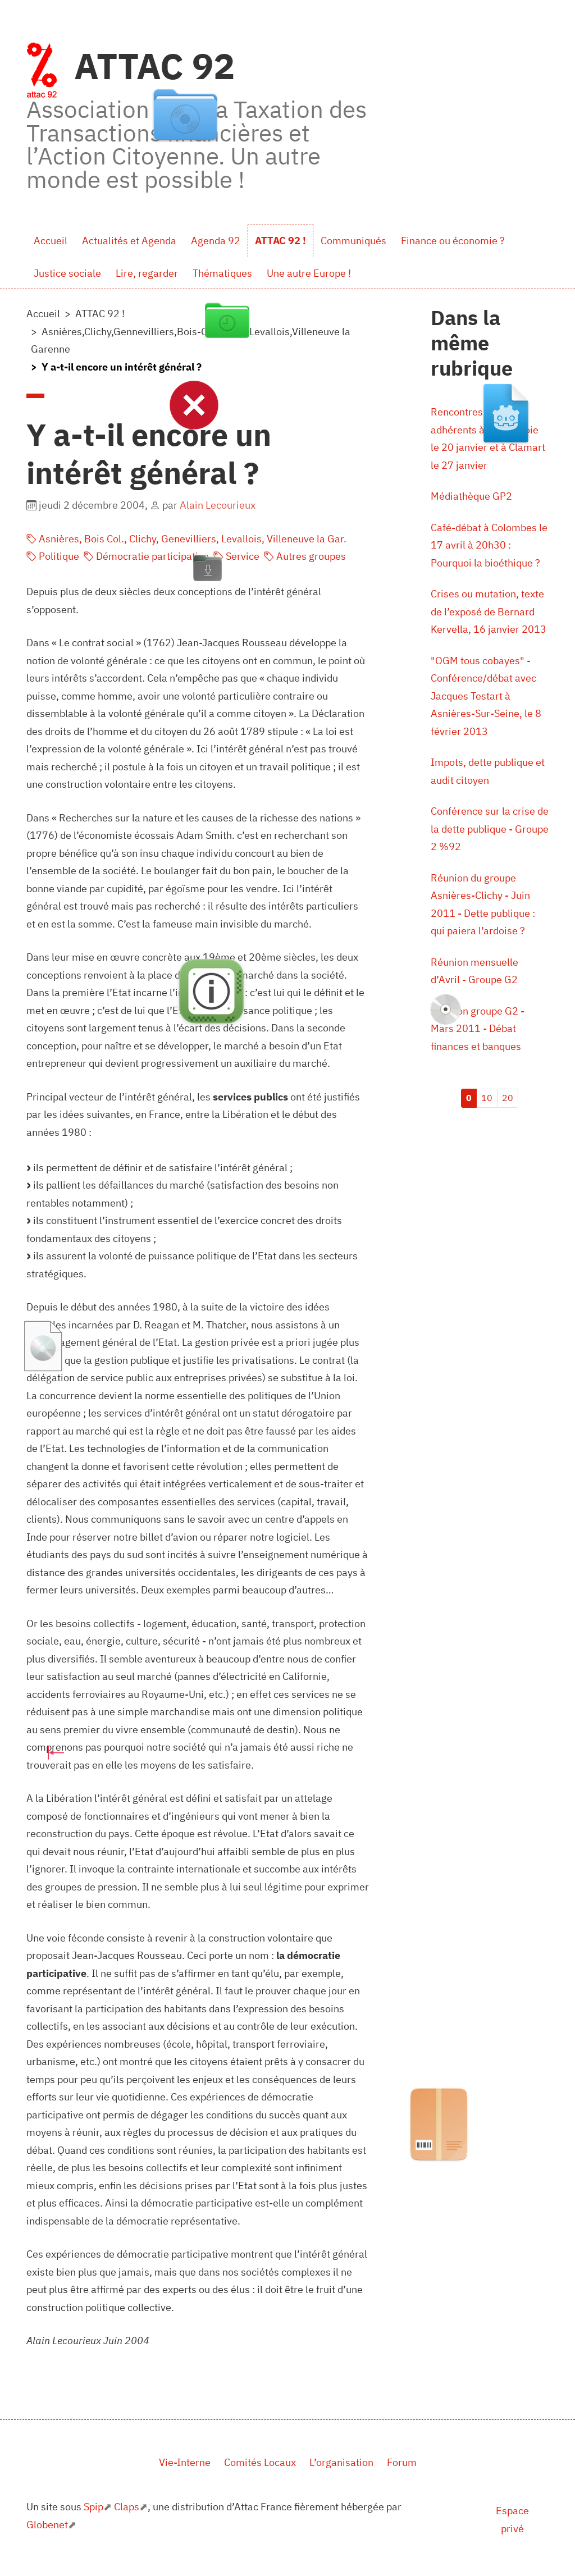 Image resolution: width=575 pixels, height=2576 pixels. I want to click on go to the first item in a list or sequence, so click(56, 1752).